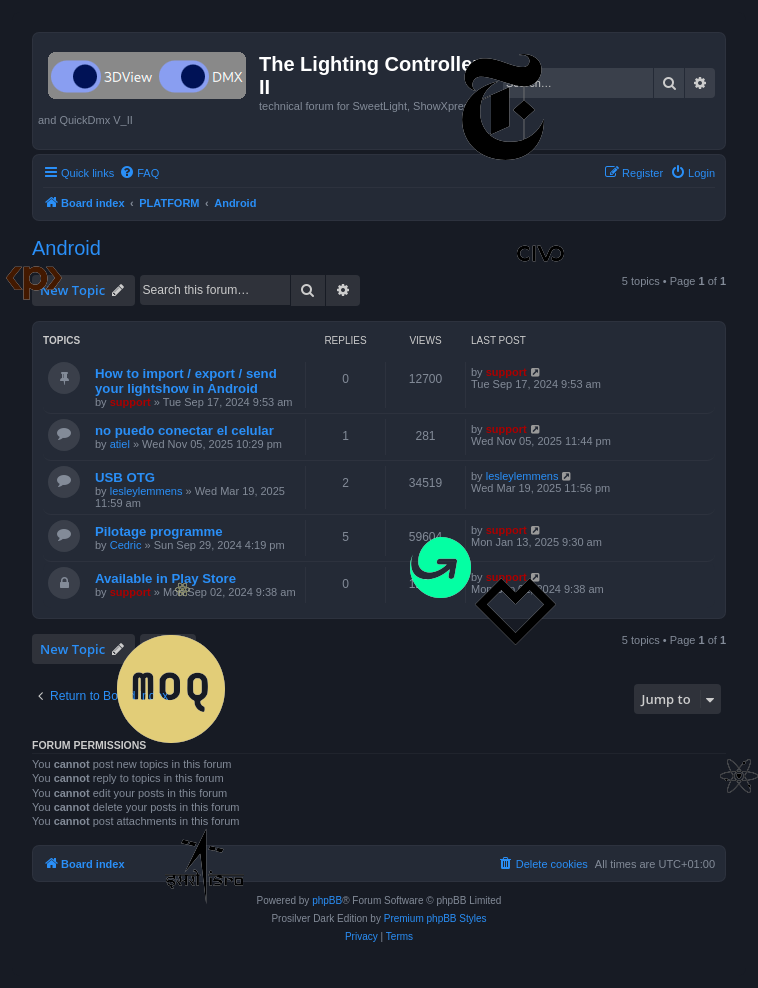 Image resolution: width=758 pixels, height=988 pixels. Describe the element at coordinates (171, 689) in the screenshot. I see `moq library or framework logo` at that location.